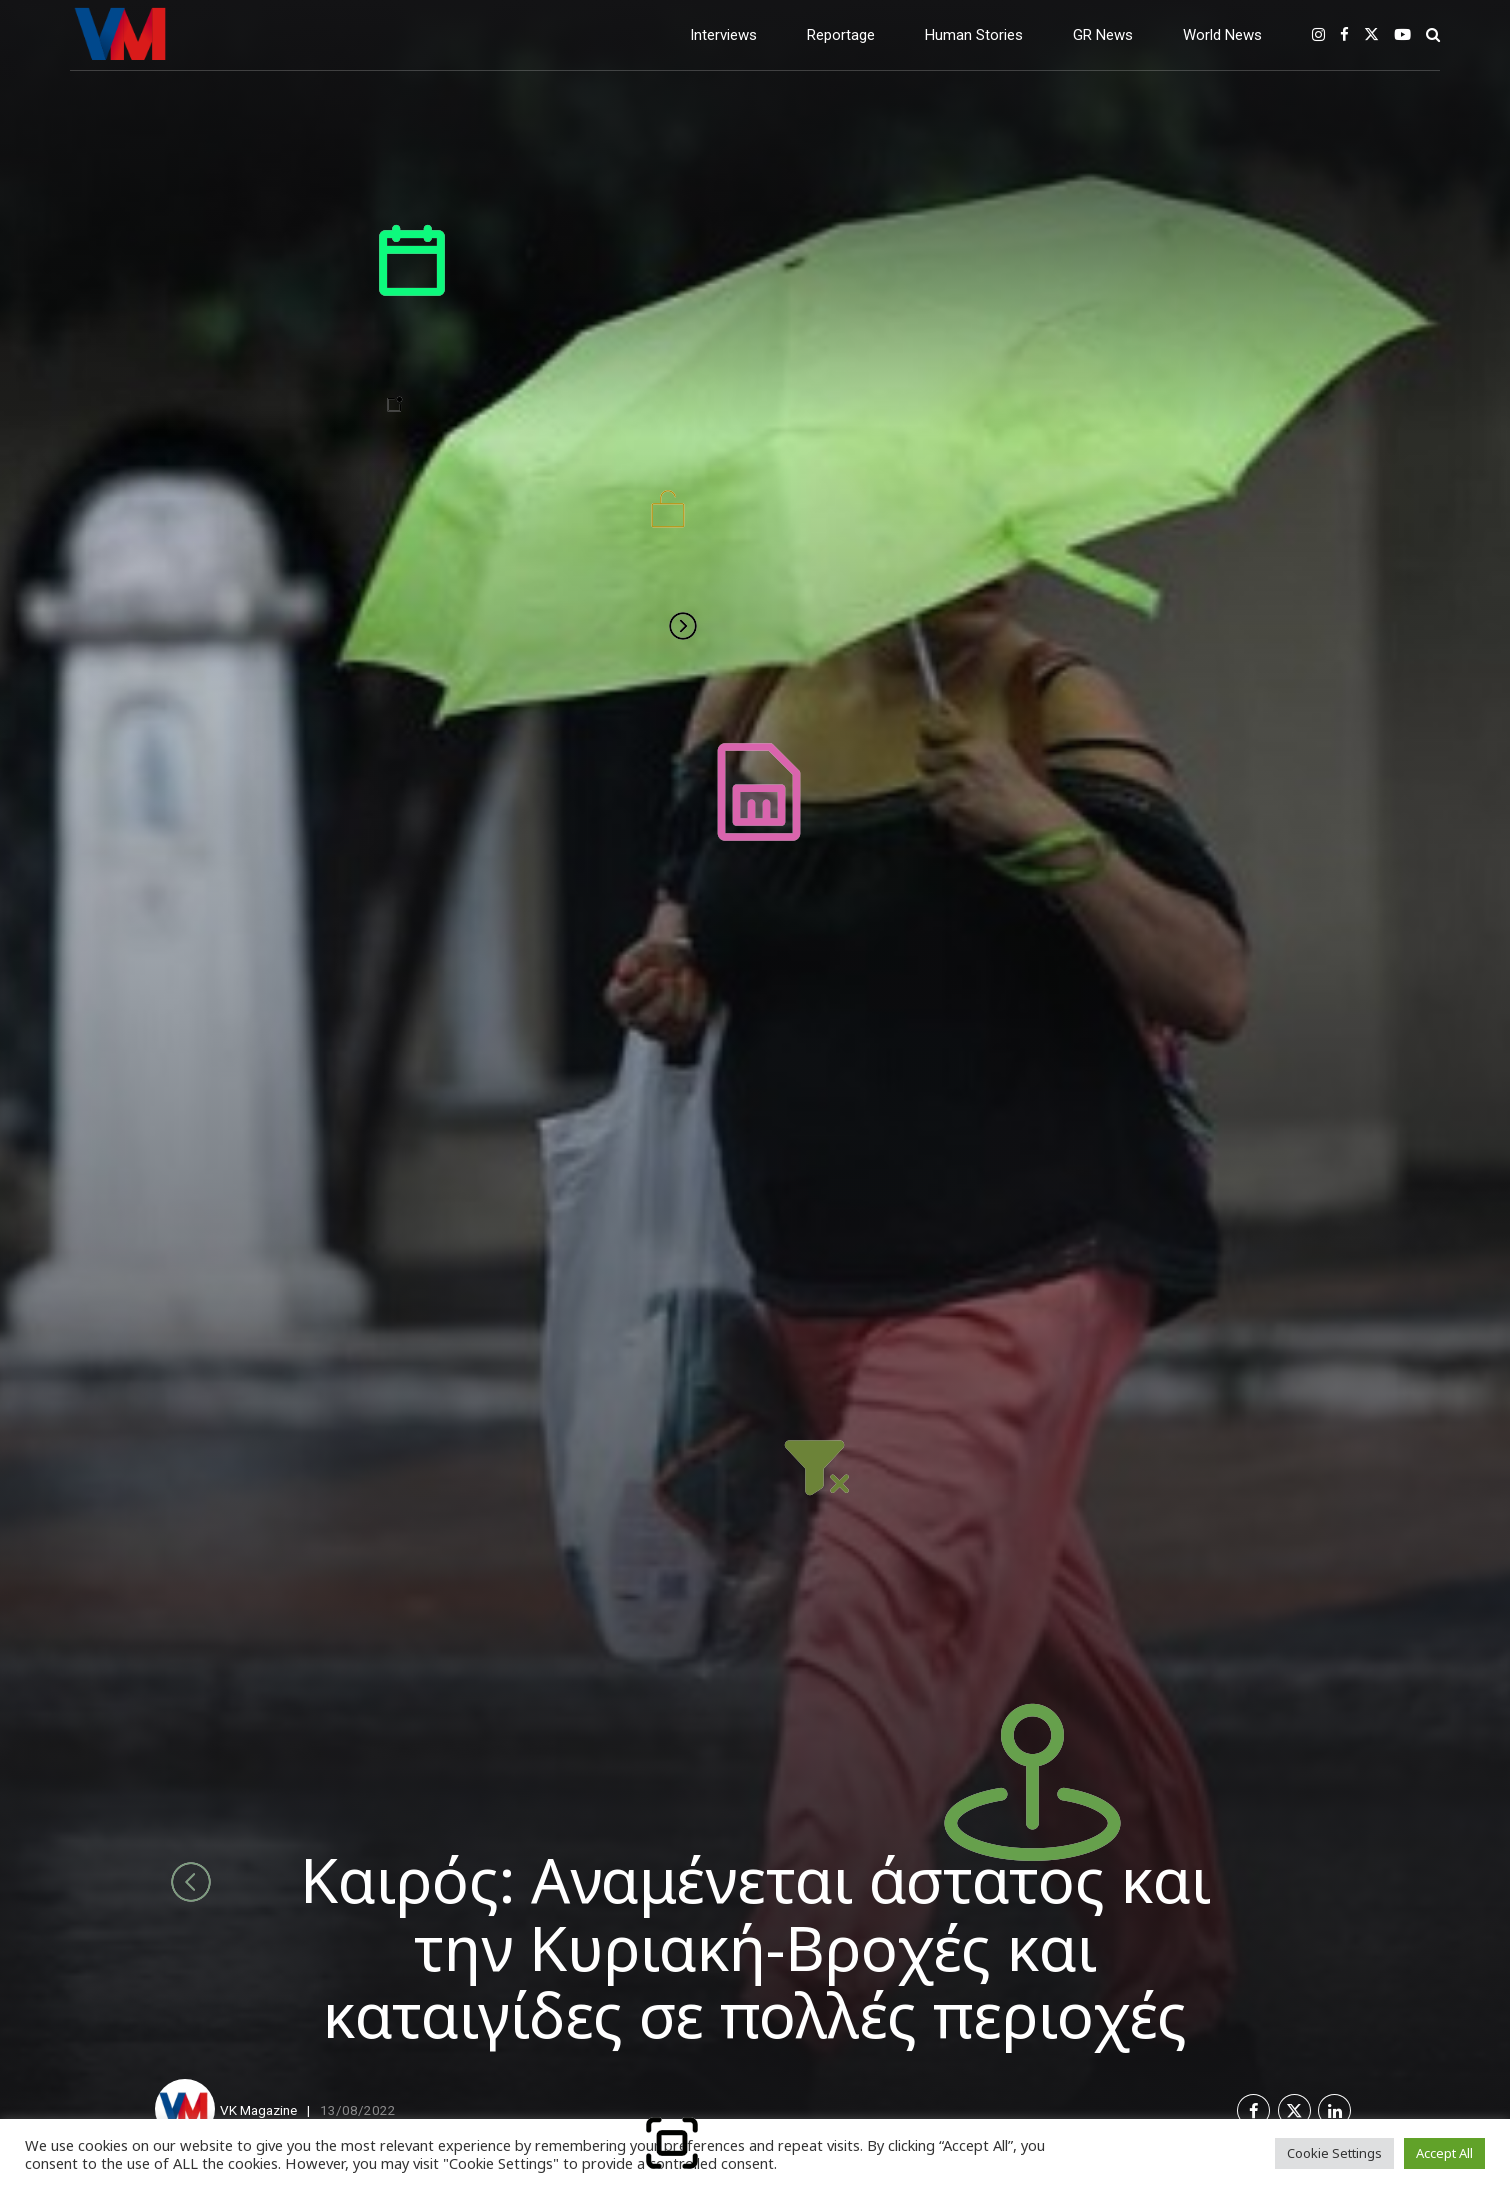 This screenshot has width=1510, height=2188. What do you see at coordinates (412, 263) in the screenshot?
I see `open calendar view` at bounding box center [412, 263].